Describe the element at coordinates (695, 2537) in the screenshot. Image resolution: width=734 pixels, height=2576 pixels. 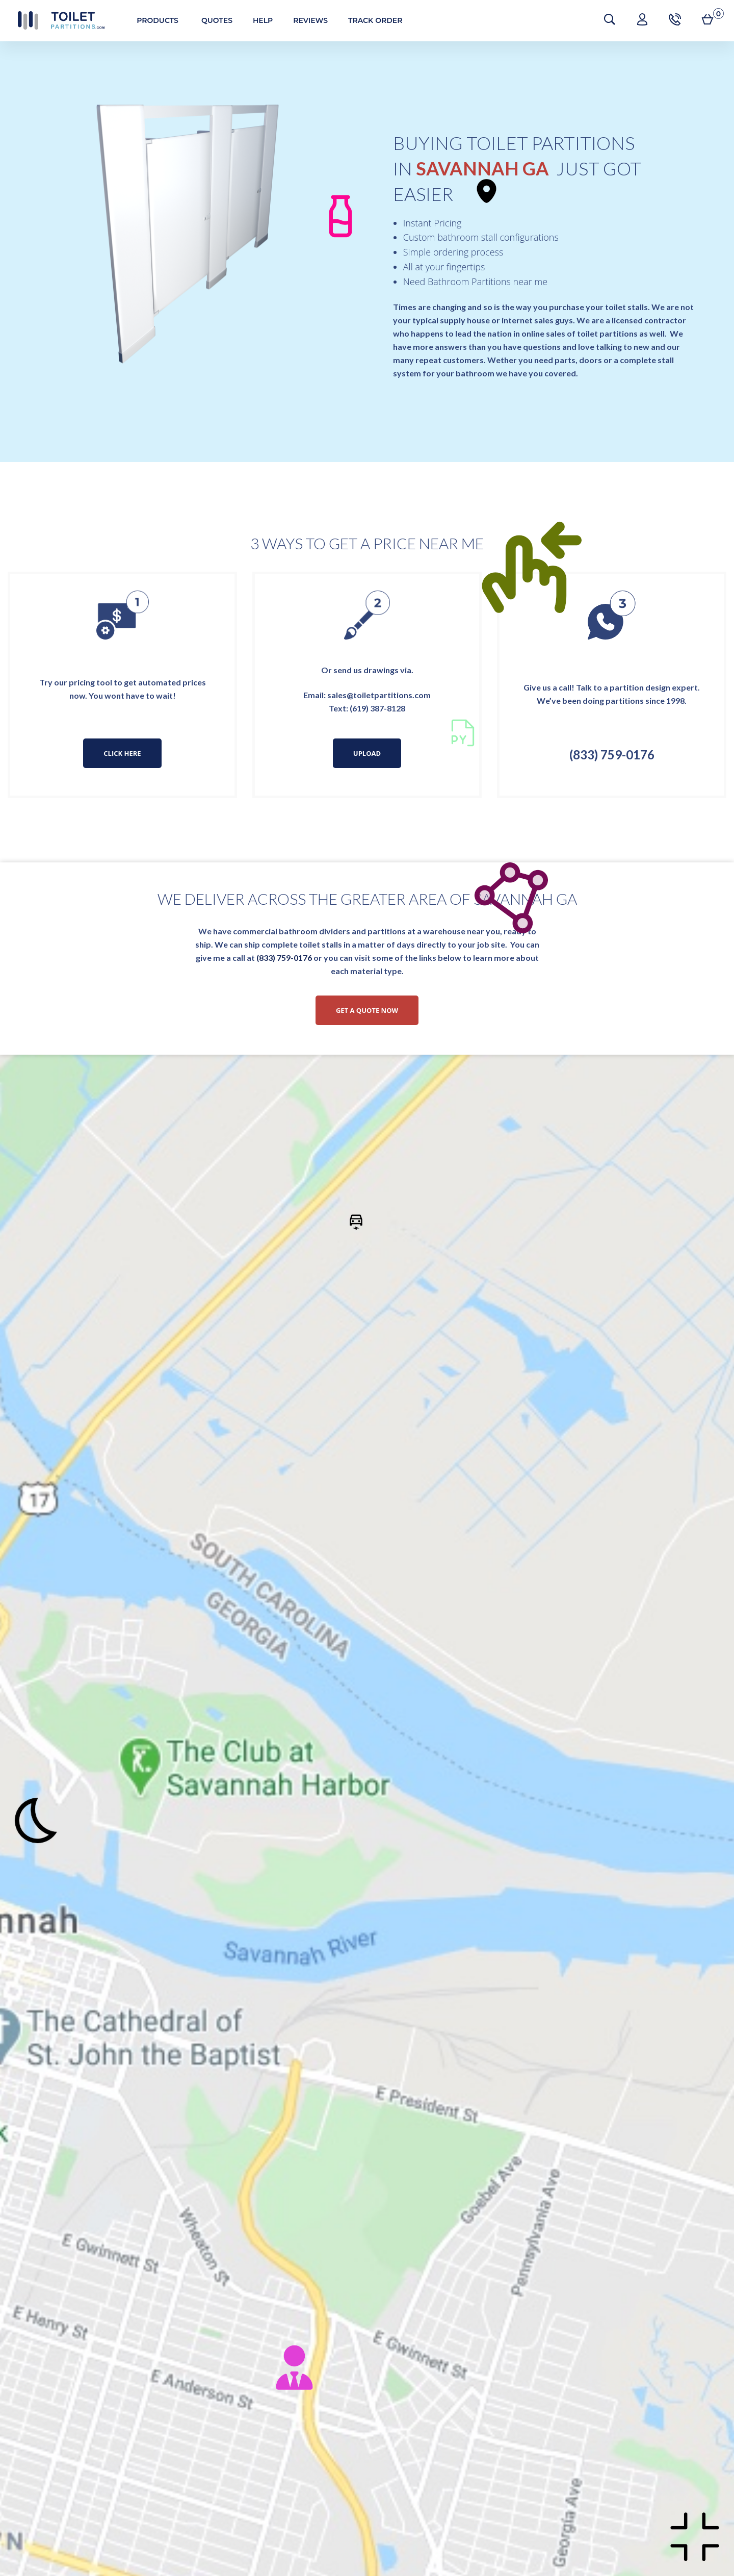
I see `exit fullscreen mode` at that location.